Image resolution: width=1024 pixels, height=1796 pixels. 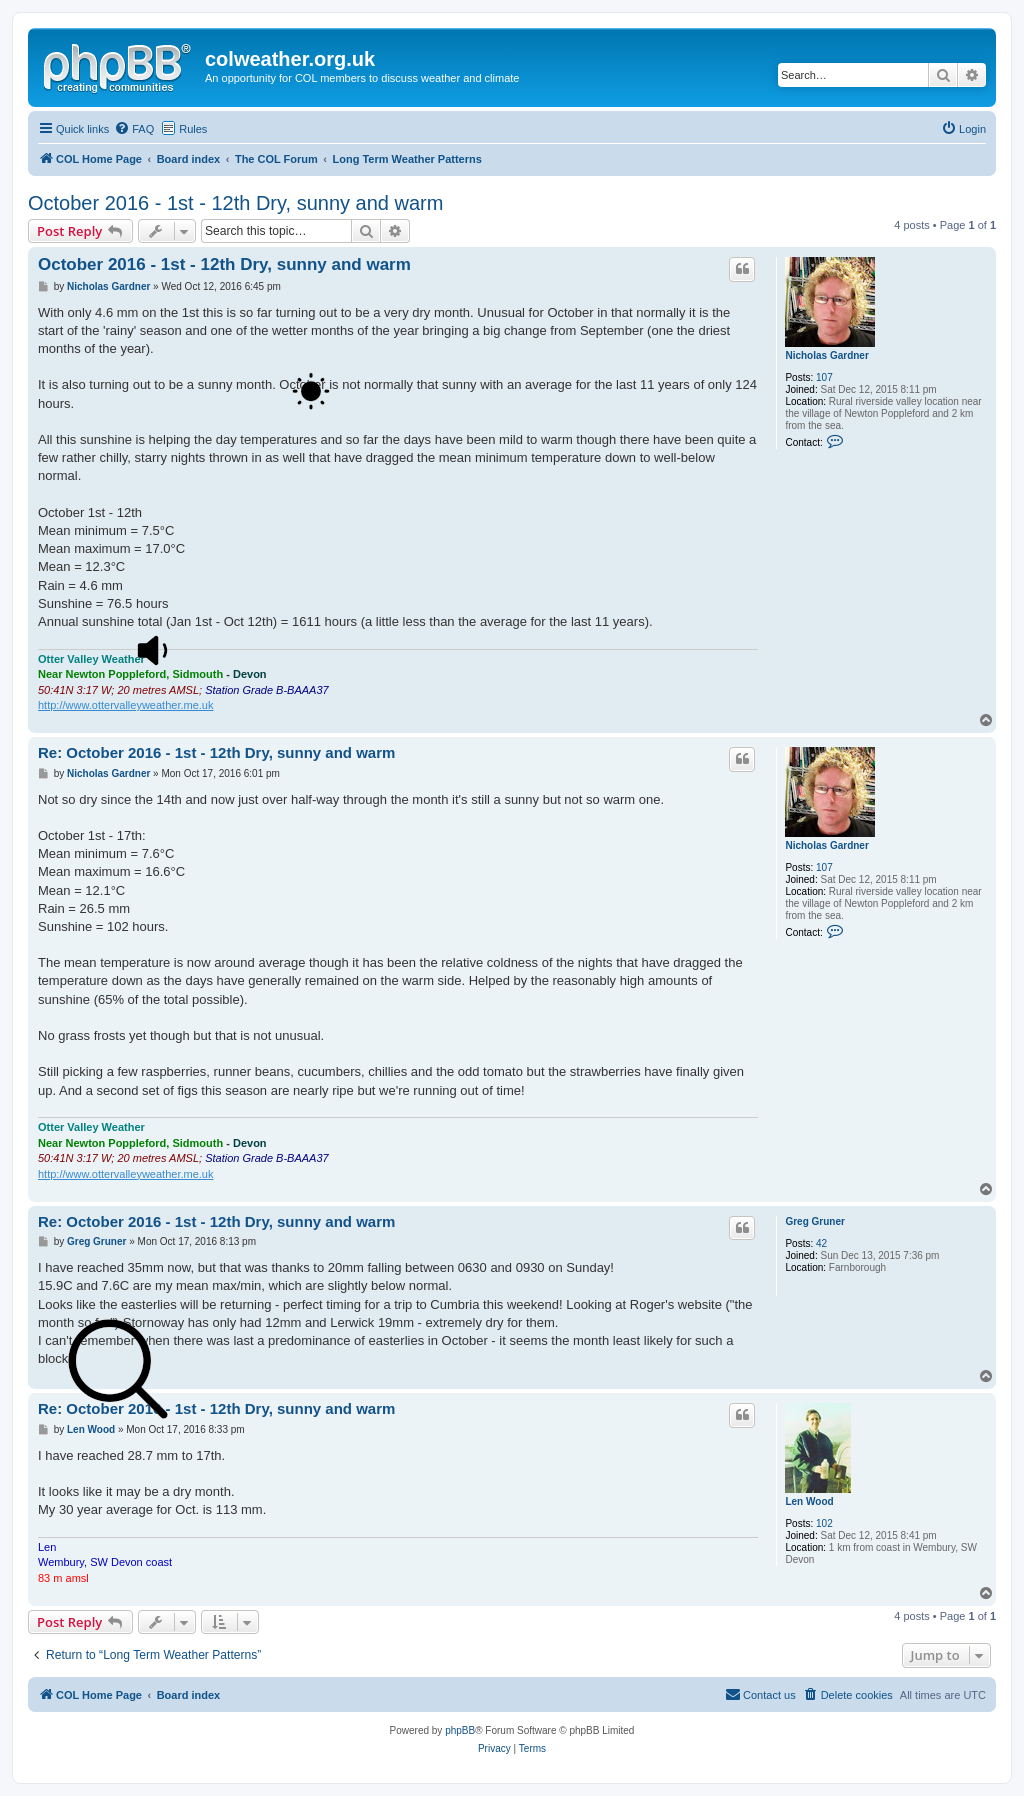 I want to click on search for content or items, so click(x=118, y=1369).